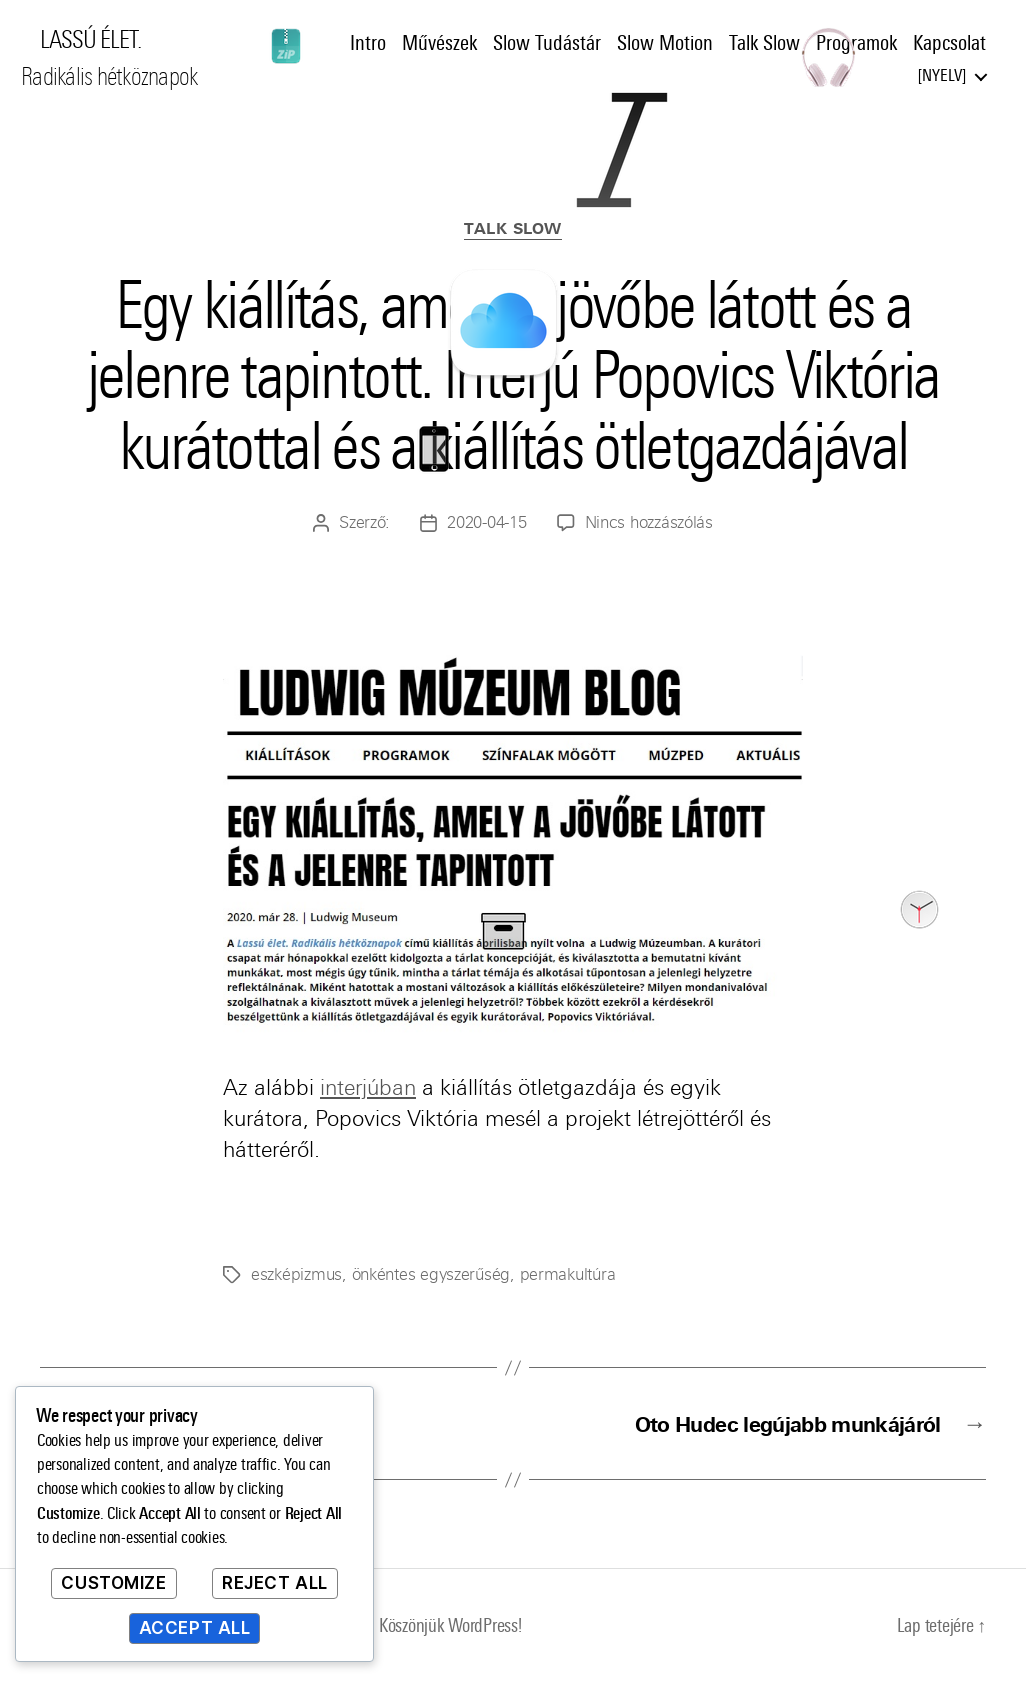 The height and width of the screenshot is (1682, 1026). What do you see at coordinates (503, 930) in the screenshot?
I see `access archived emails` at bounding box center [503, 930].